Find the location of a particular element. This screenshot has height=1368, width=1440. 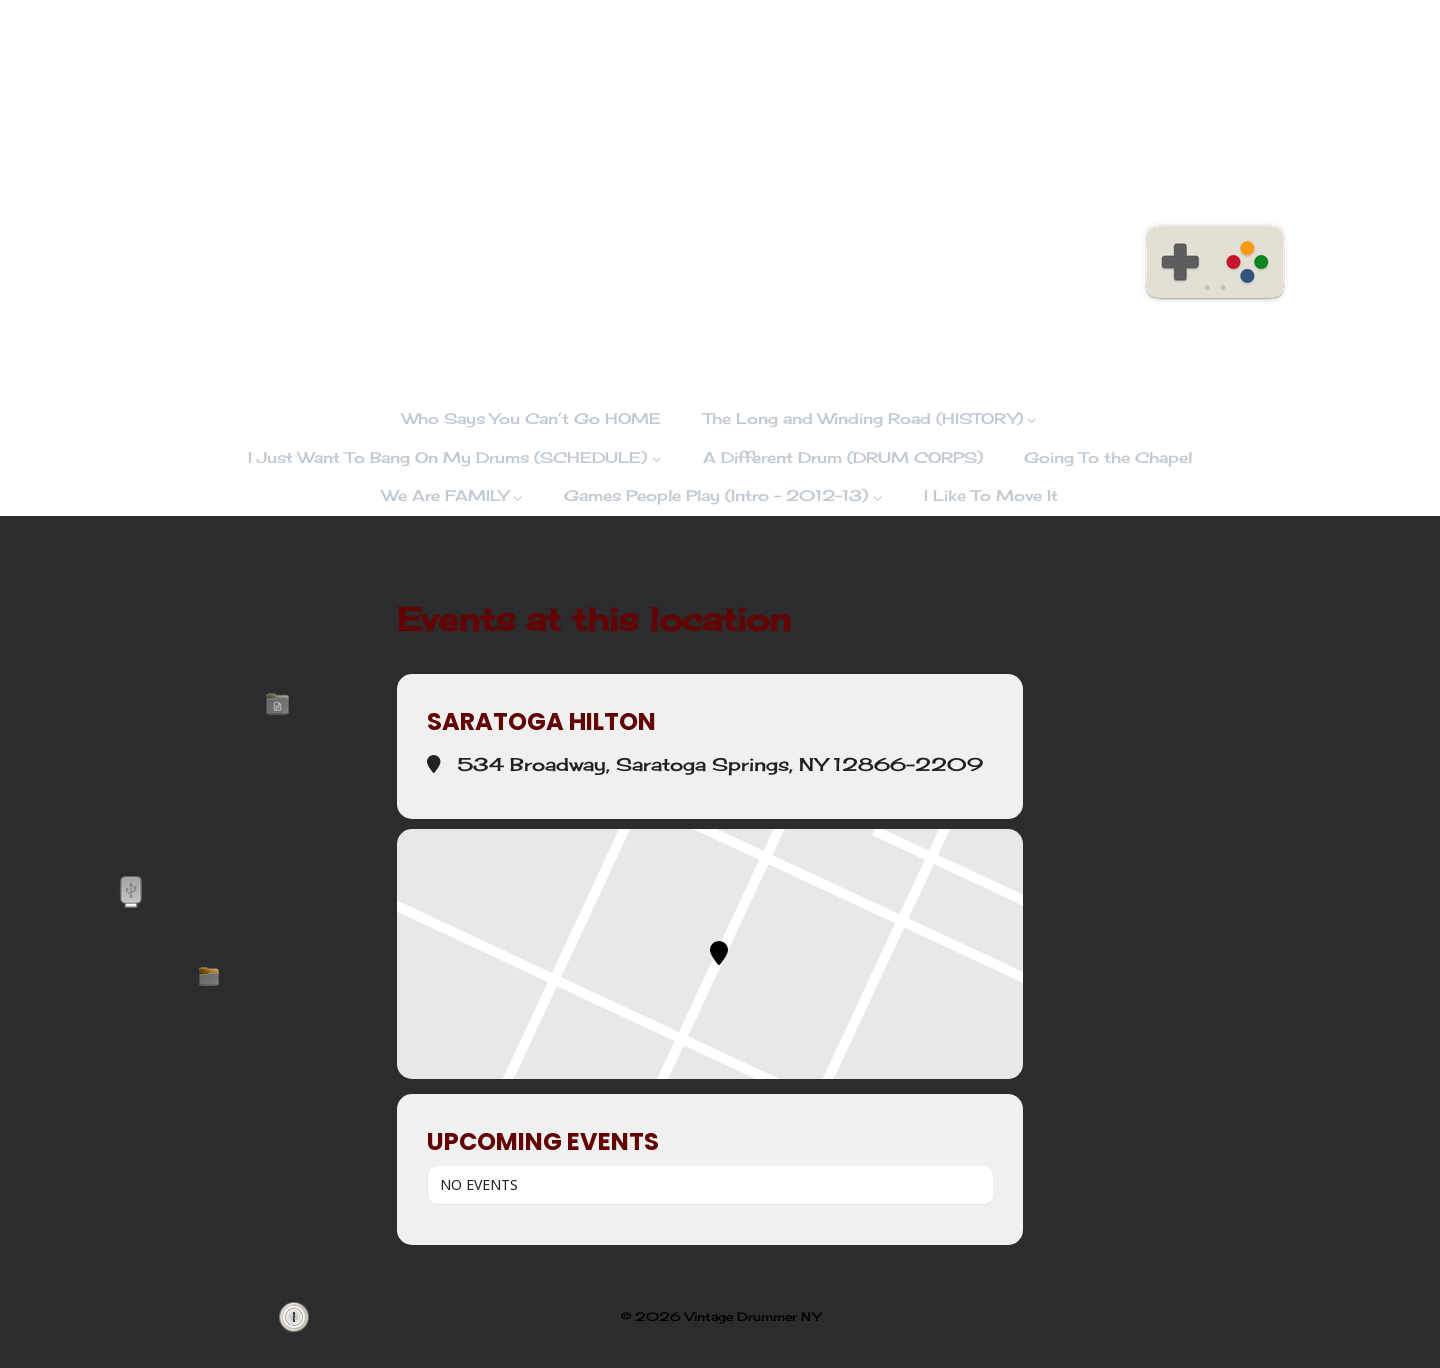

open seahorse password and encryption key manager is located at coordinates (294, 1317).